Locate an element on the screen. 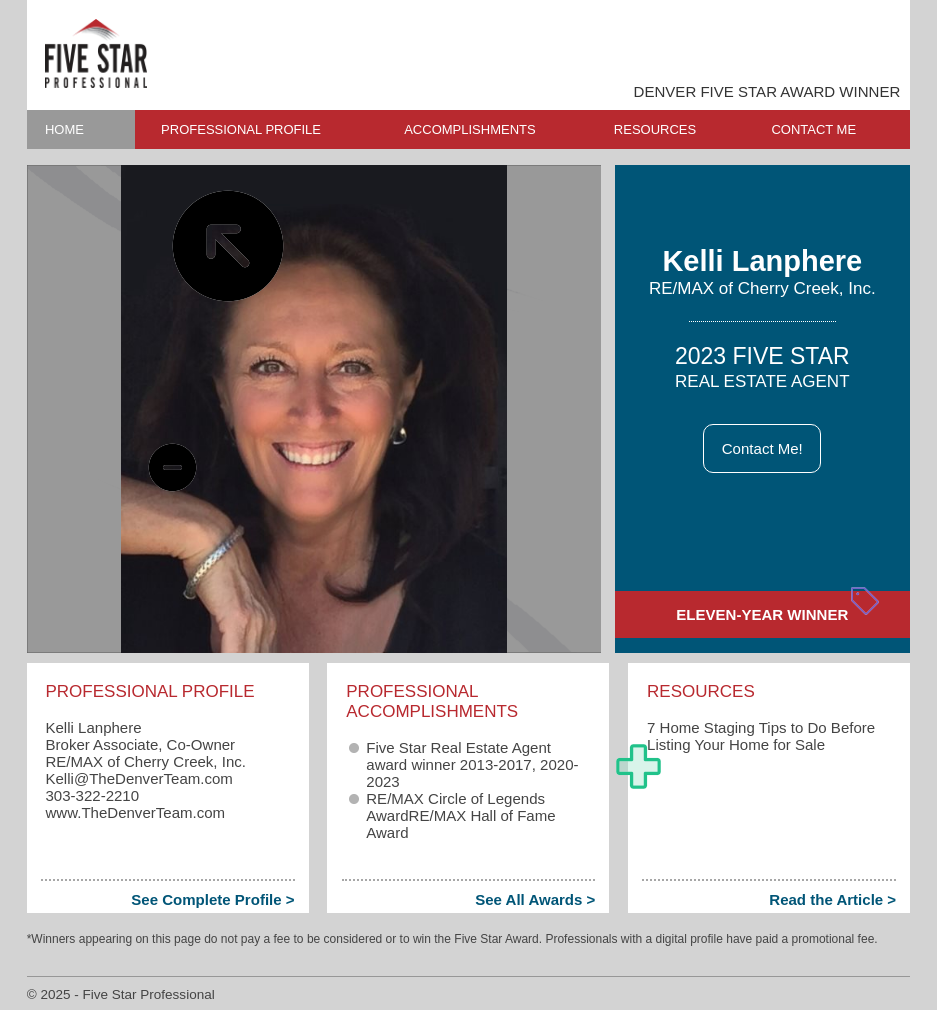  navigate back to the previous screen is located at coordinates (228, 246).